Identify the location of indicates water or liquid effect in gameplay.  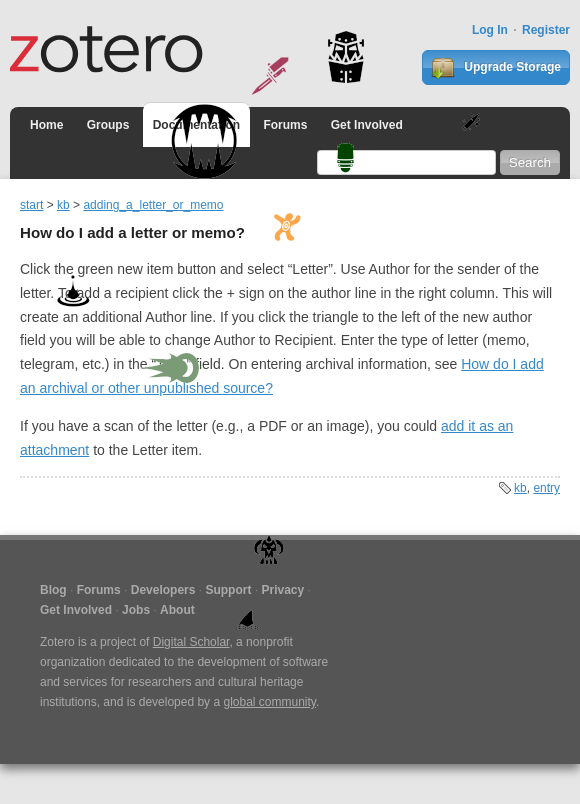
(73, 291).